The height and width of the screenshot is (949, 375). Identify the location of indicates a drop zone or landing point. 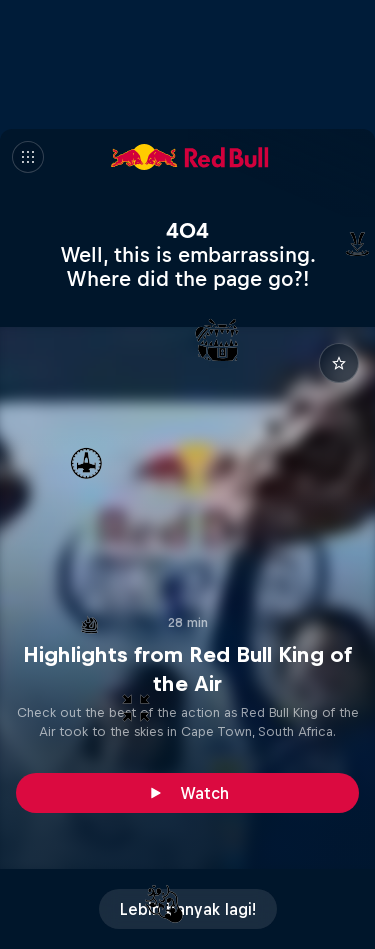
(357, 244).